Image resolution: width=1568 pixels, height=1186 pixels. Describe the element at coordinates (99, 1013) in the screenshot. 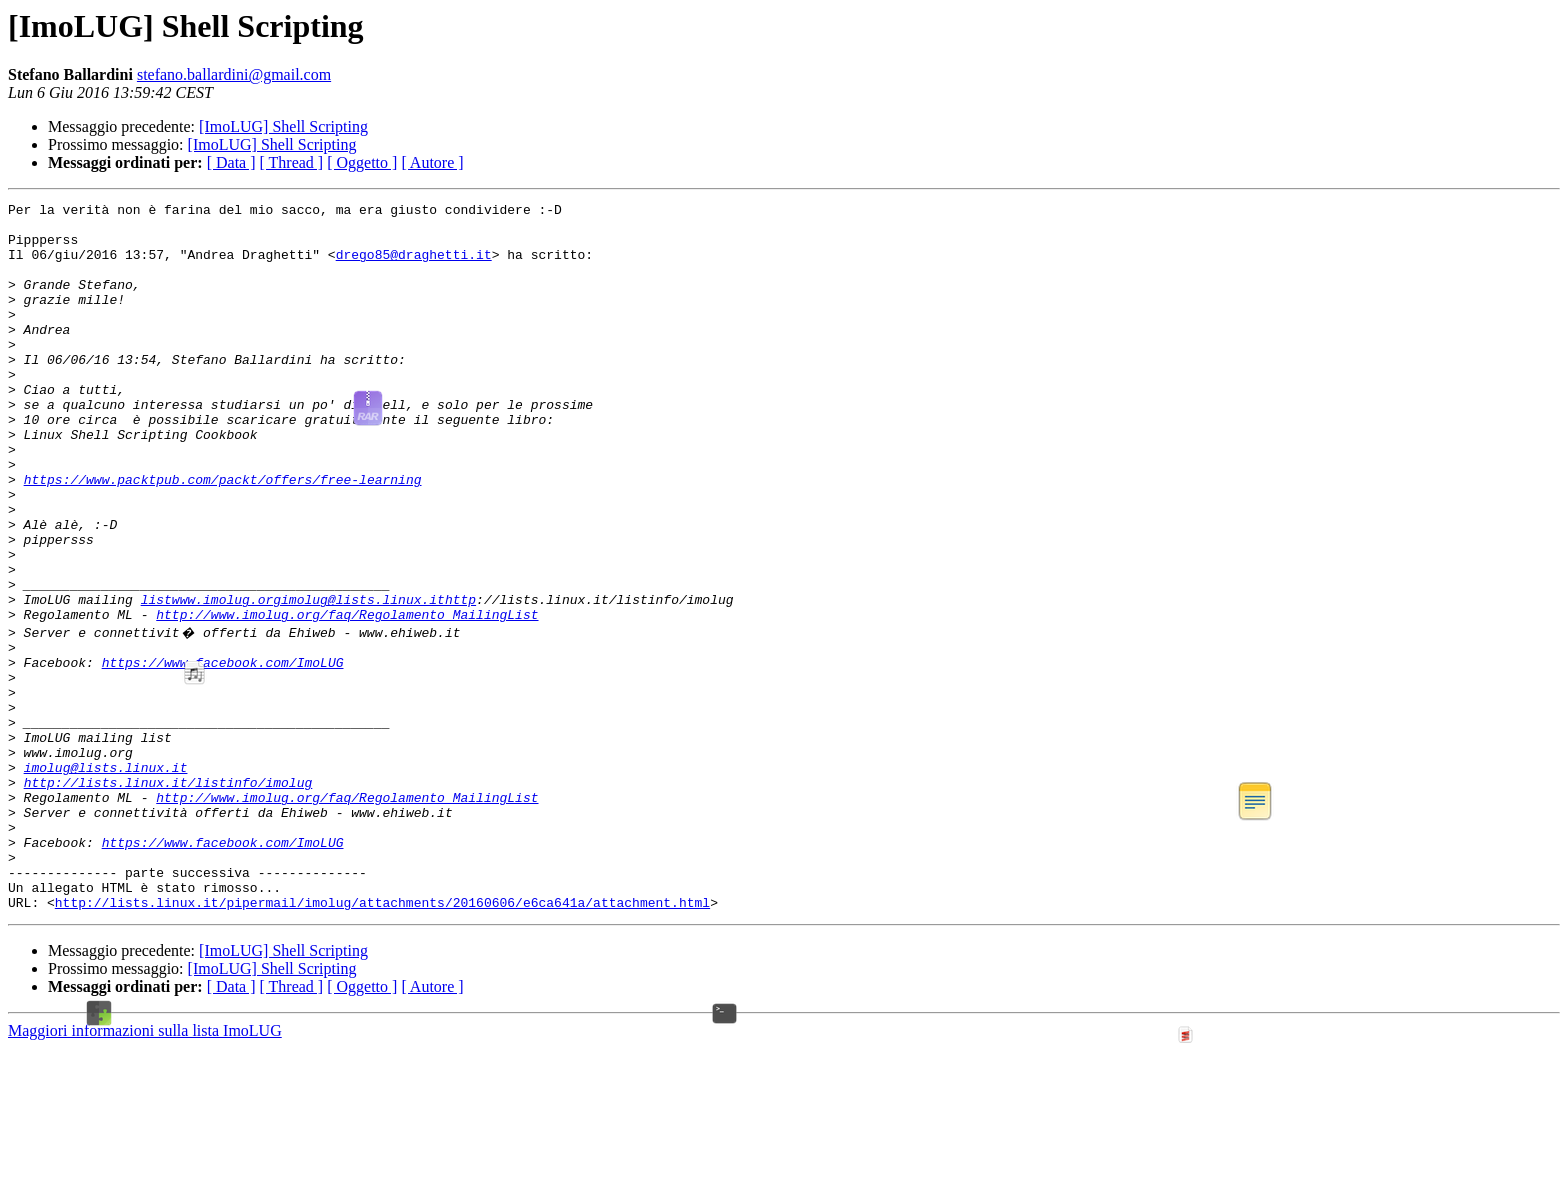

I see `open the extensions manager` at that location.